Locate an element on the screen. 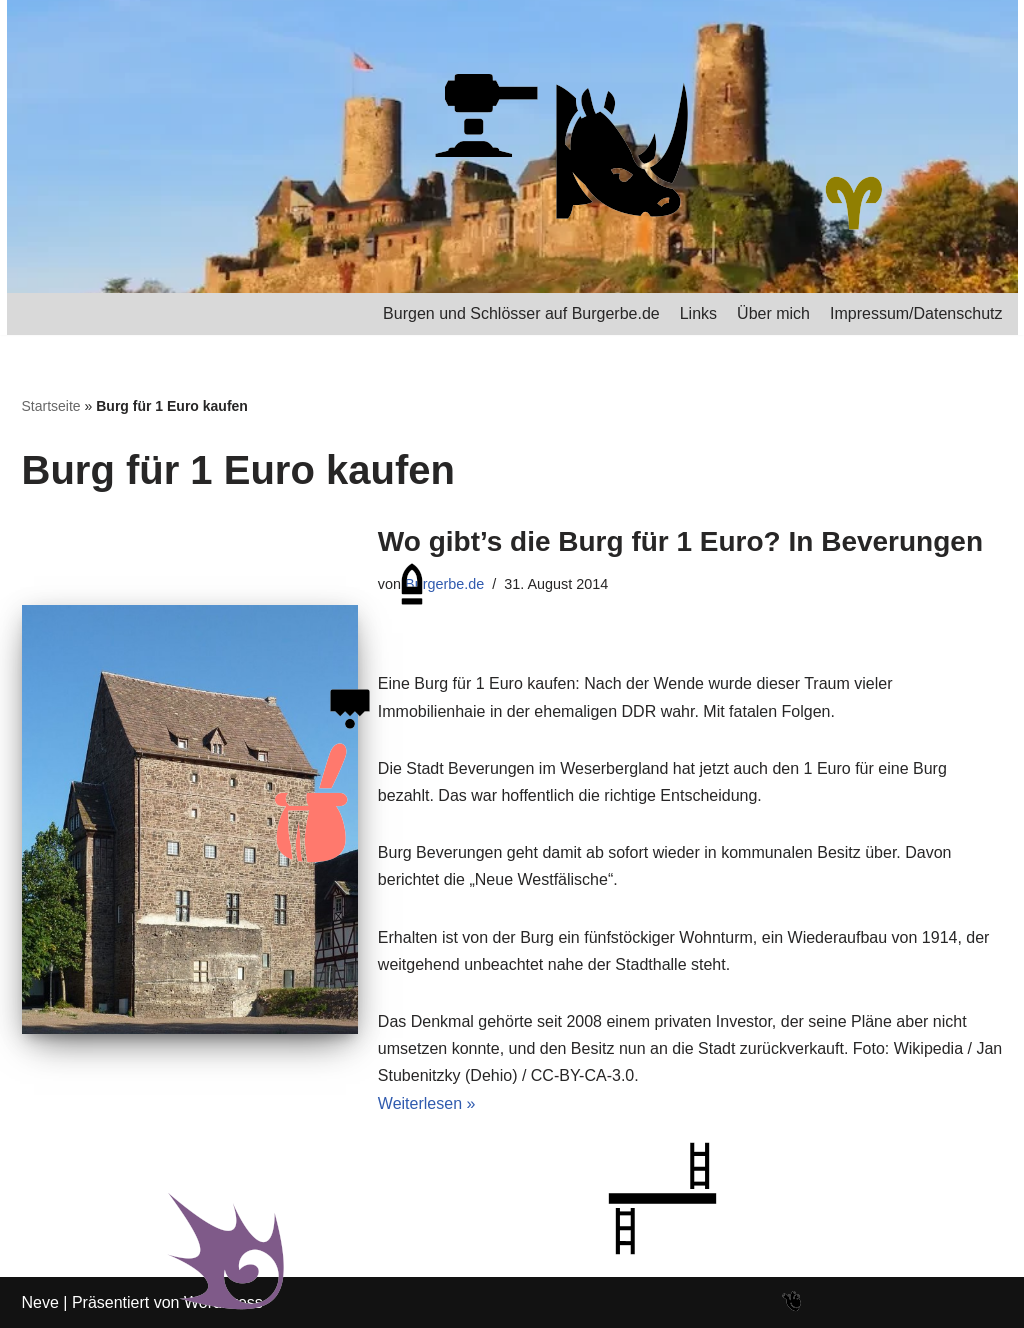  access honey or sweet reward items is located at coordinates (313, 803).